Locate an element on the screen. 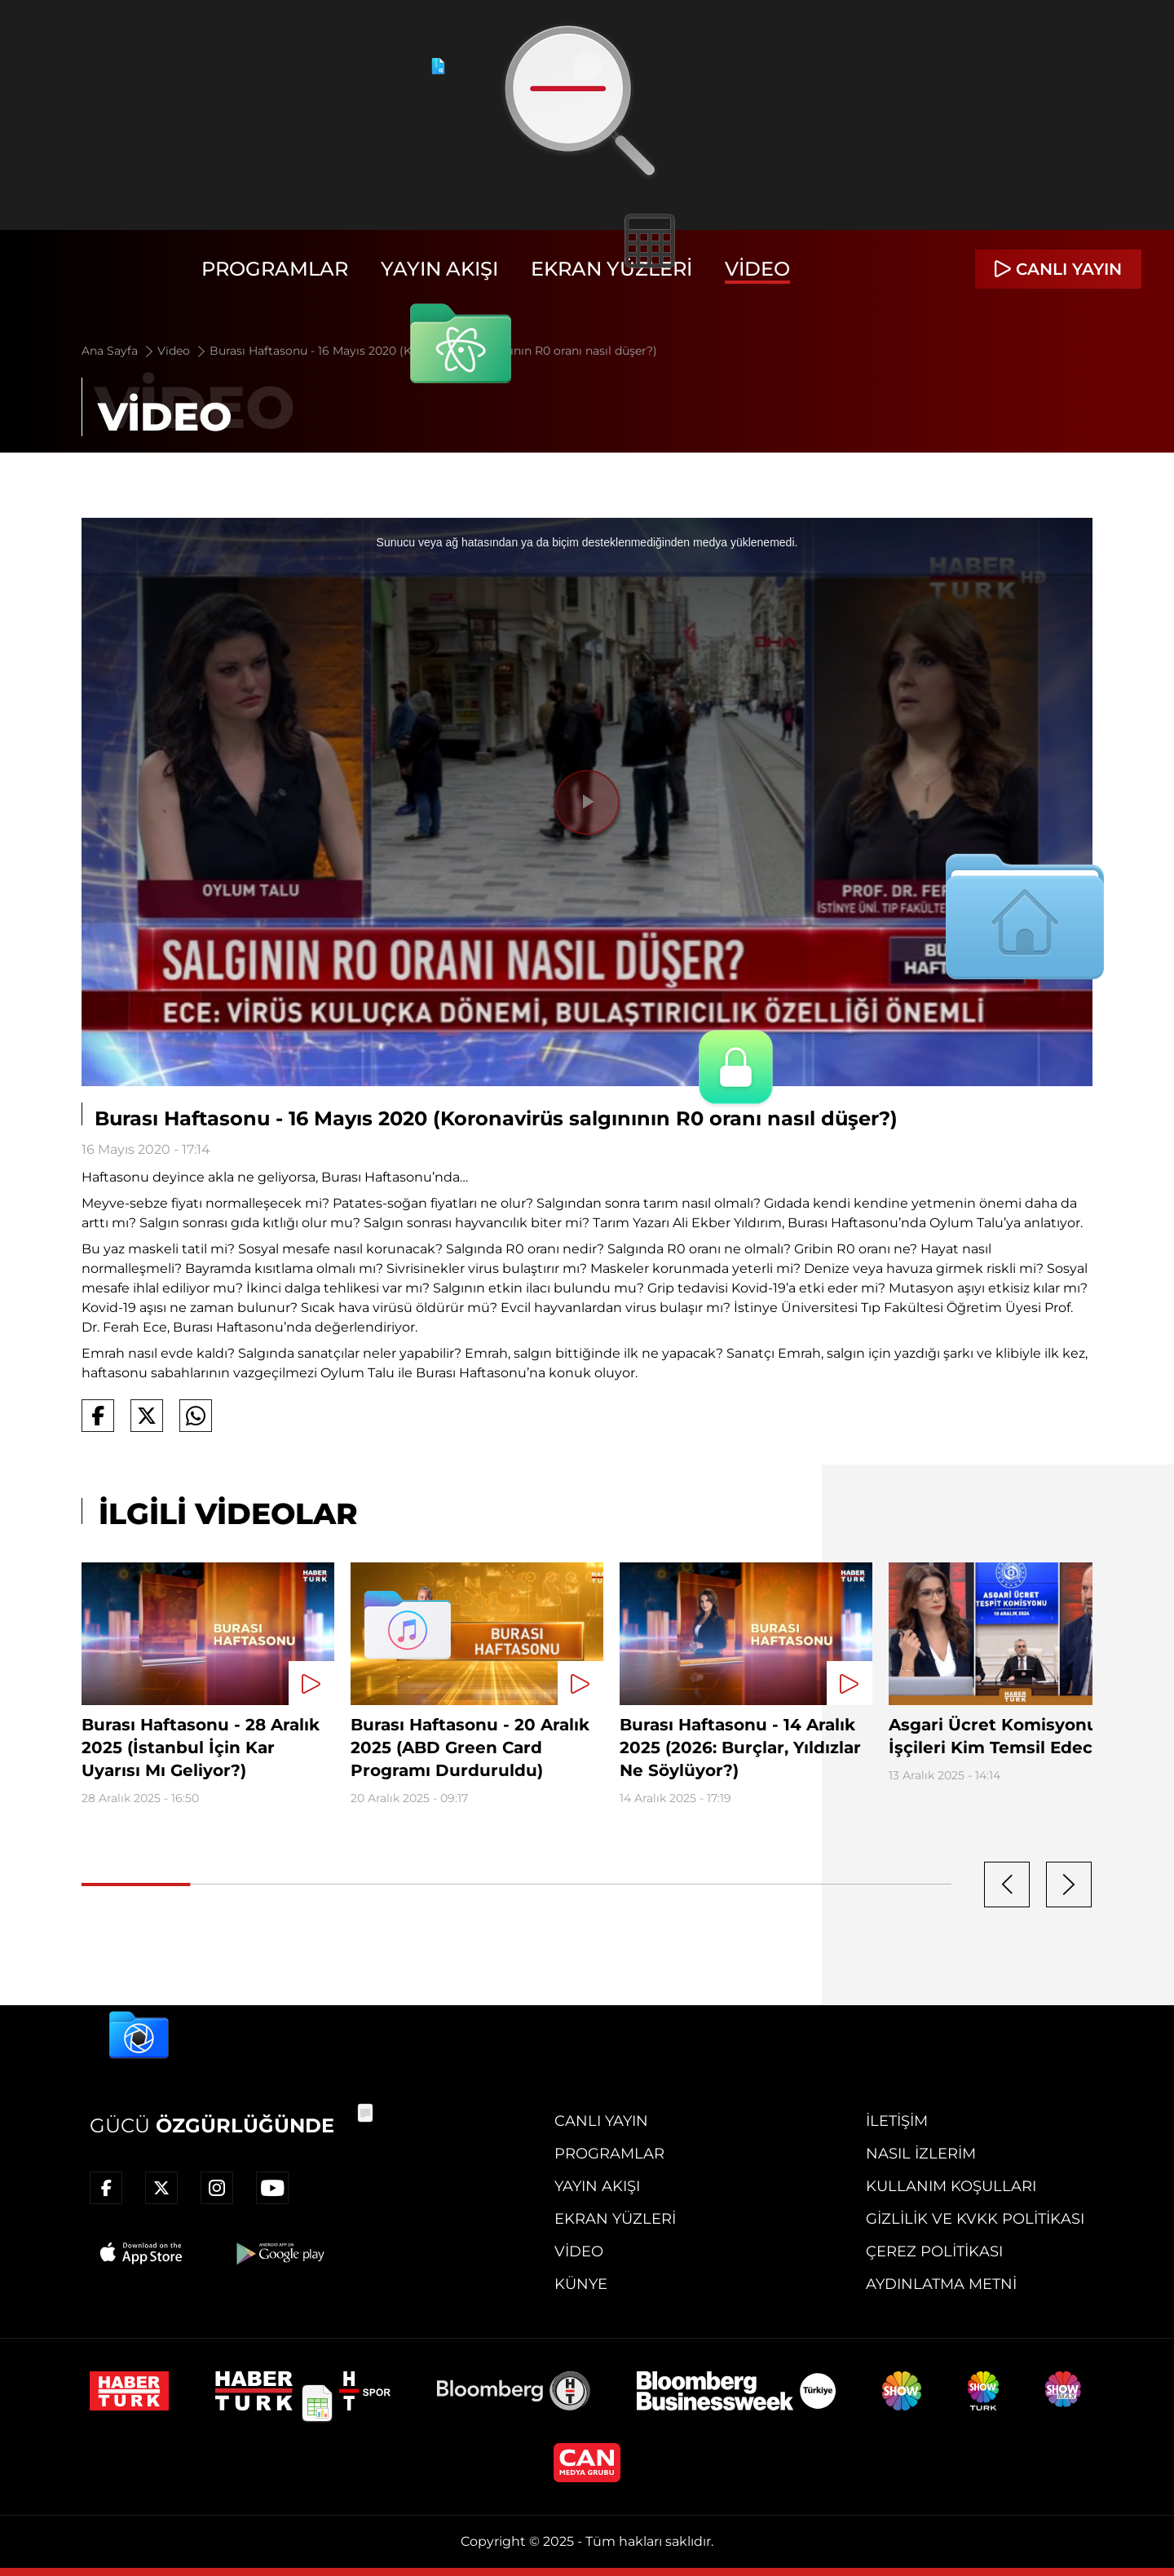 This screenshot has height=2576, width=1174. open the calculator app is located at coordinates (647, 241).